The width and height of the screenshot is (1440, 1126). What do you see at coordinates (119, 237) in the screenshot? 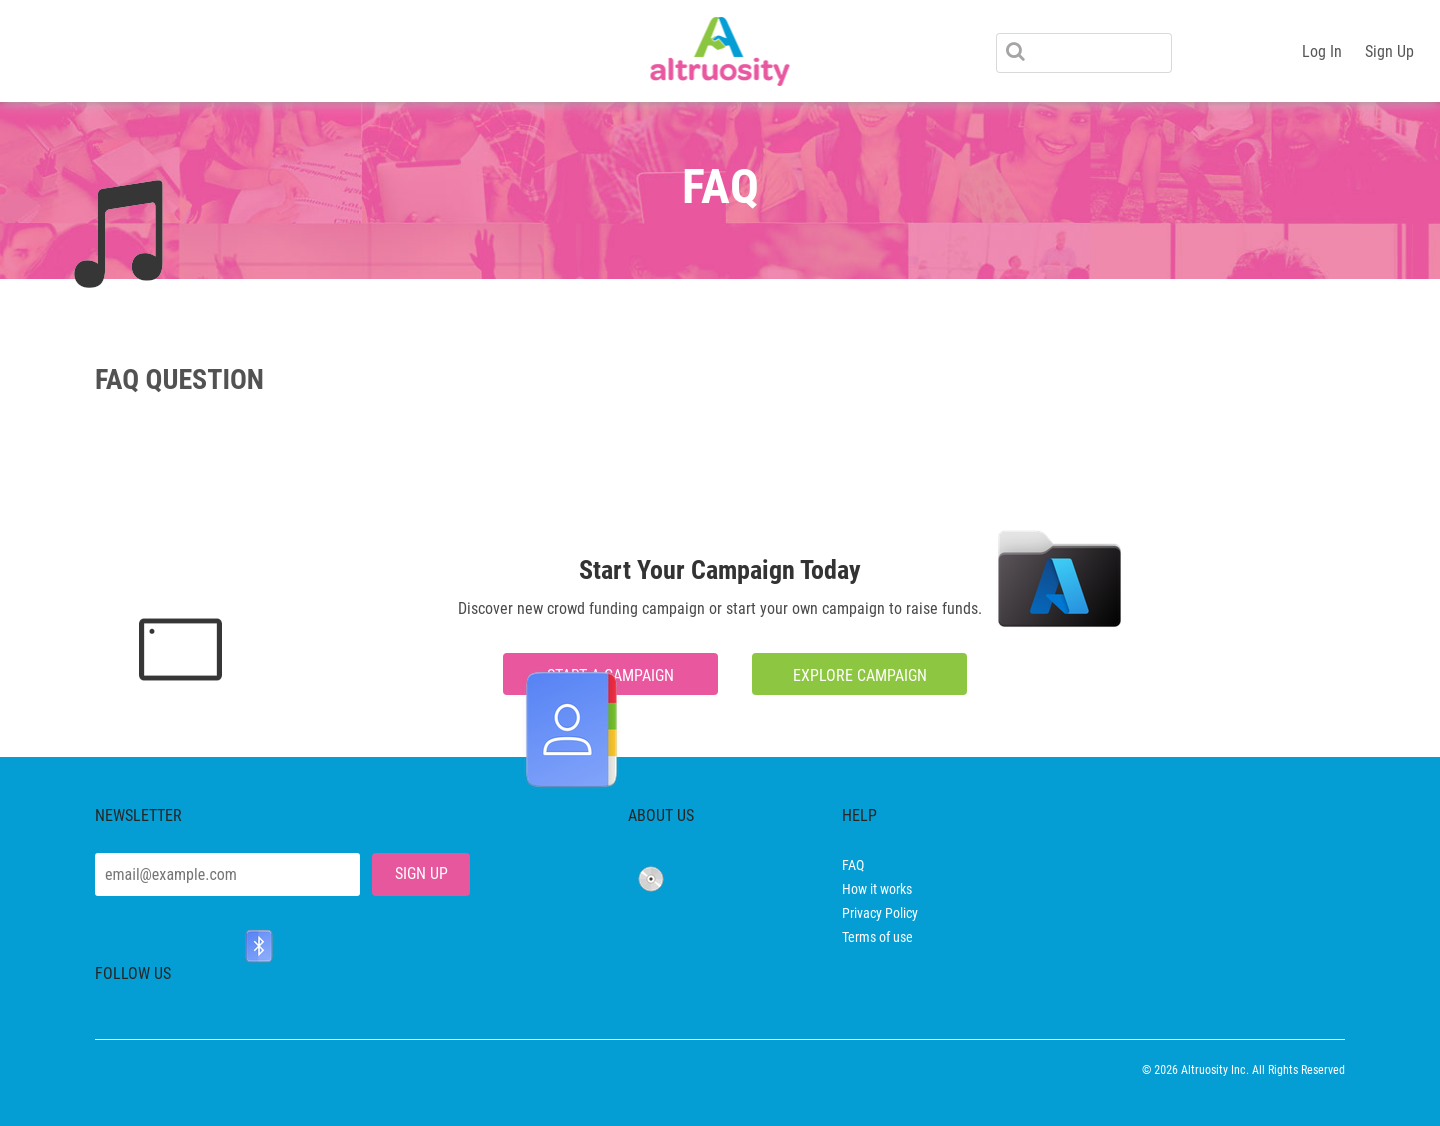
I see `open the music app` at bounding box center [119, 237].